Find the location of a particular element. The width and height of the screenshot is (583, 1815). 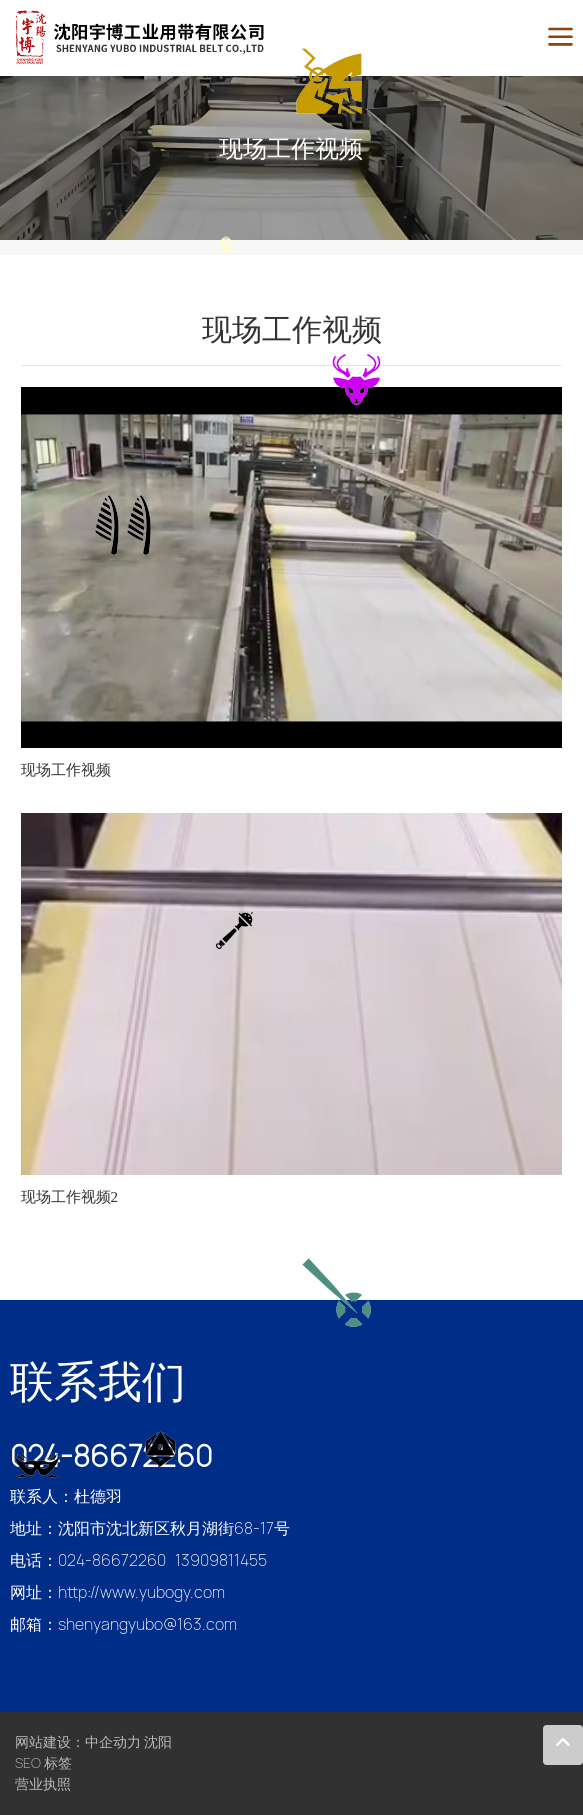

select holy water sprinkler item is located at coordinates (234, 930).